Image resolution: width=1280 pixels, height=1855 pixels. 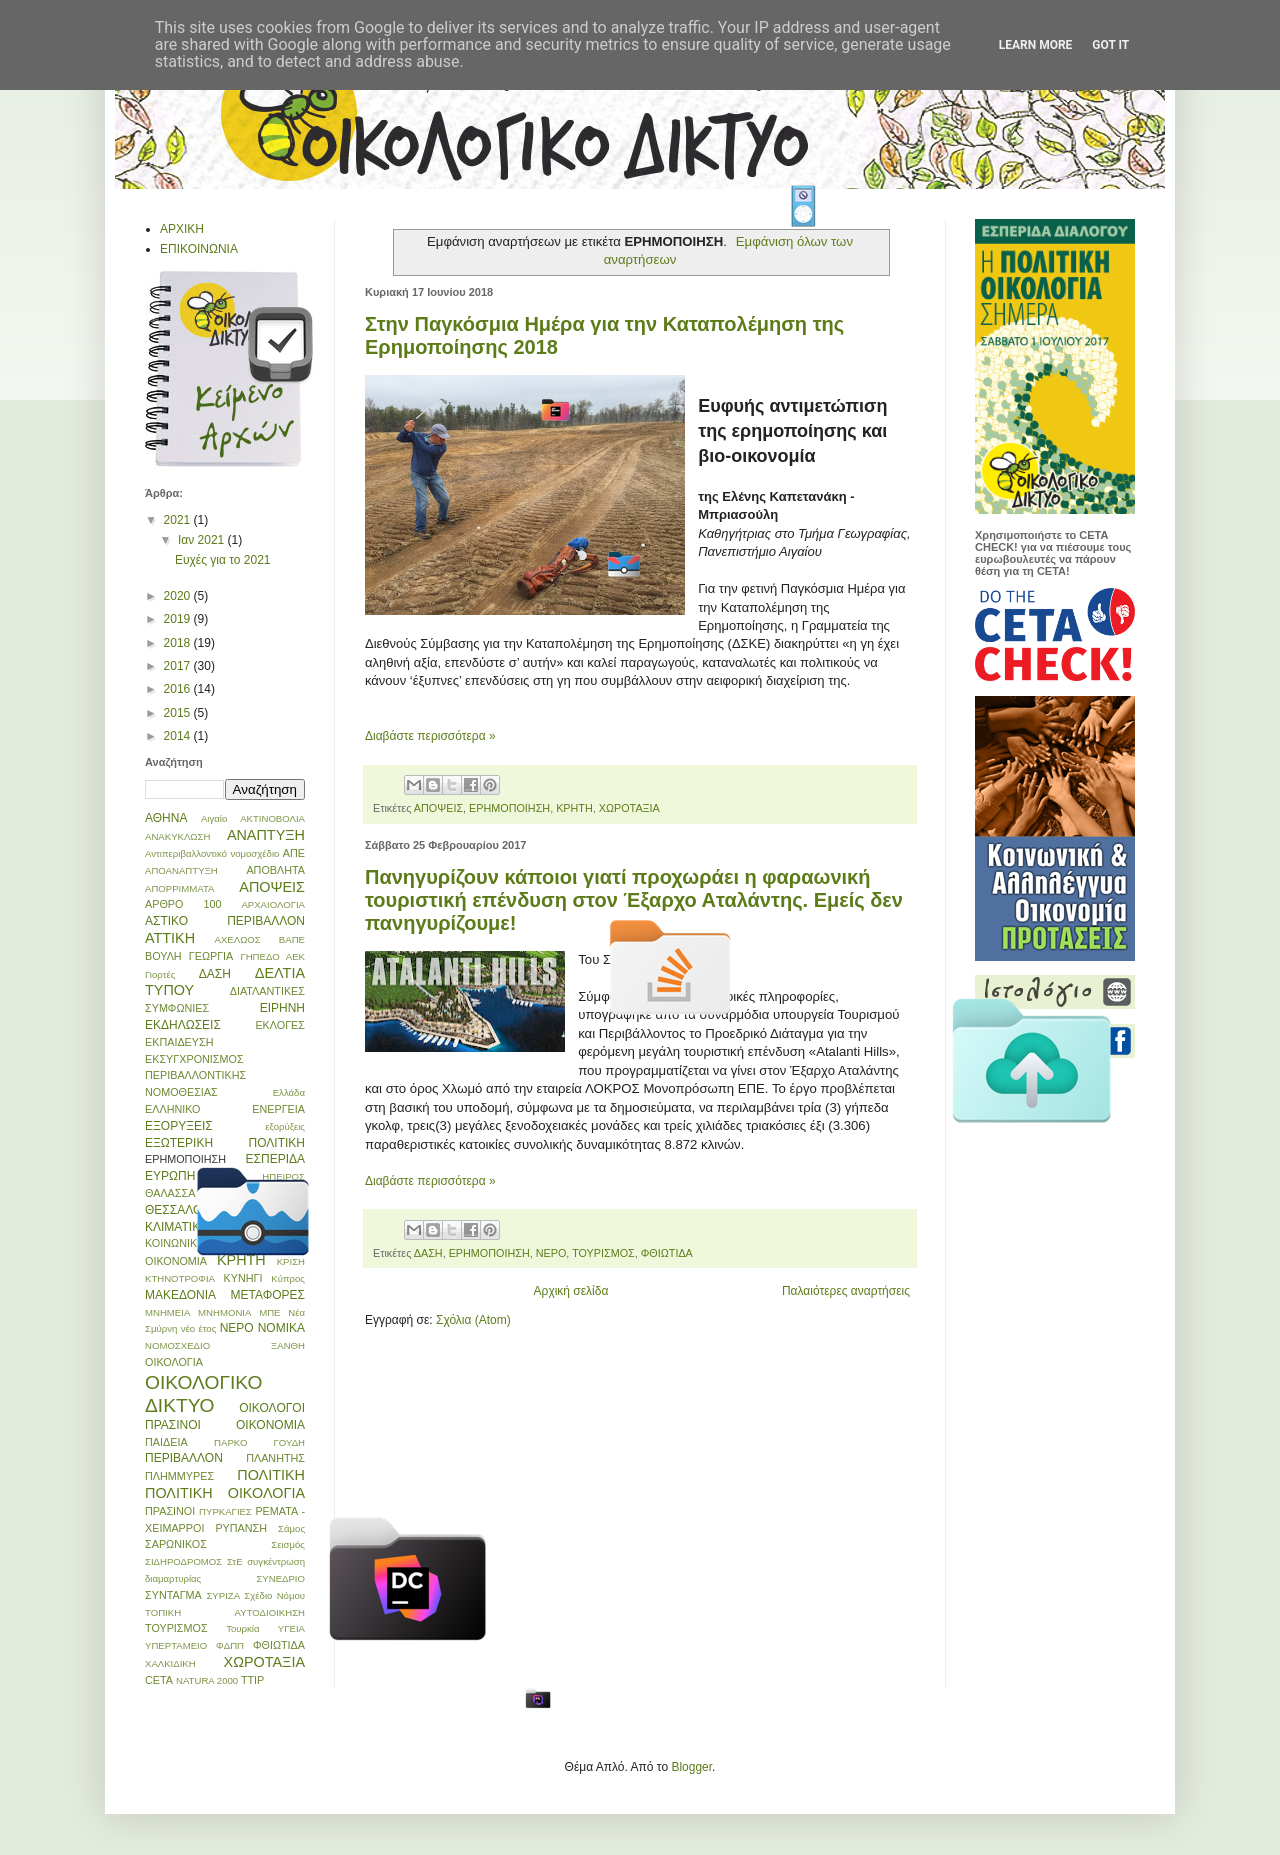 What do you see at coordinates (407, 1583) in the screenshot?
I see `open jetbrains dotcover project folder` at bounding box center [407, 1583].